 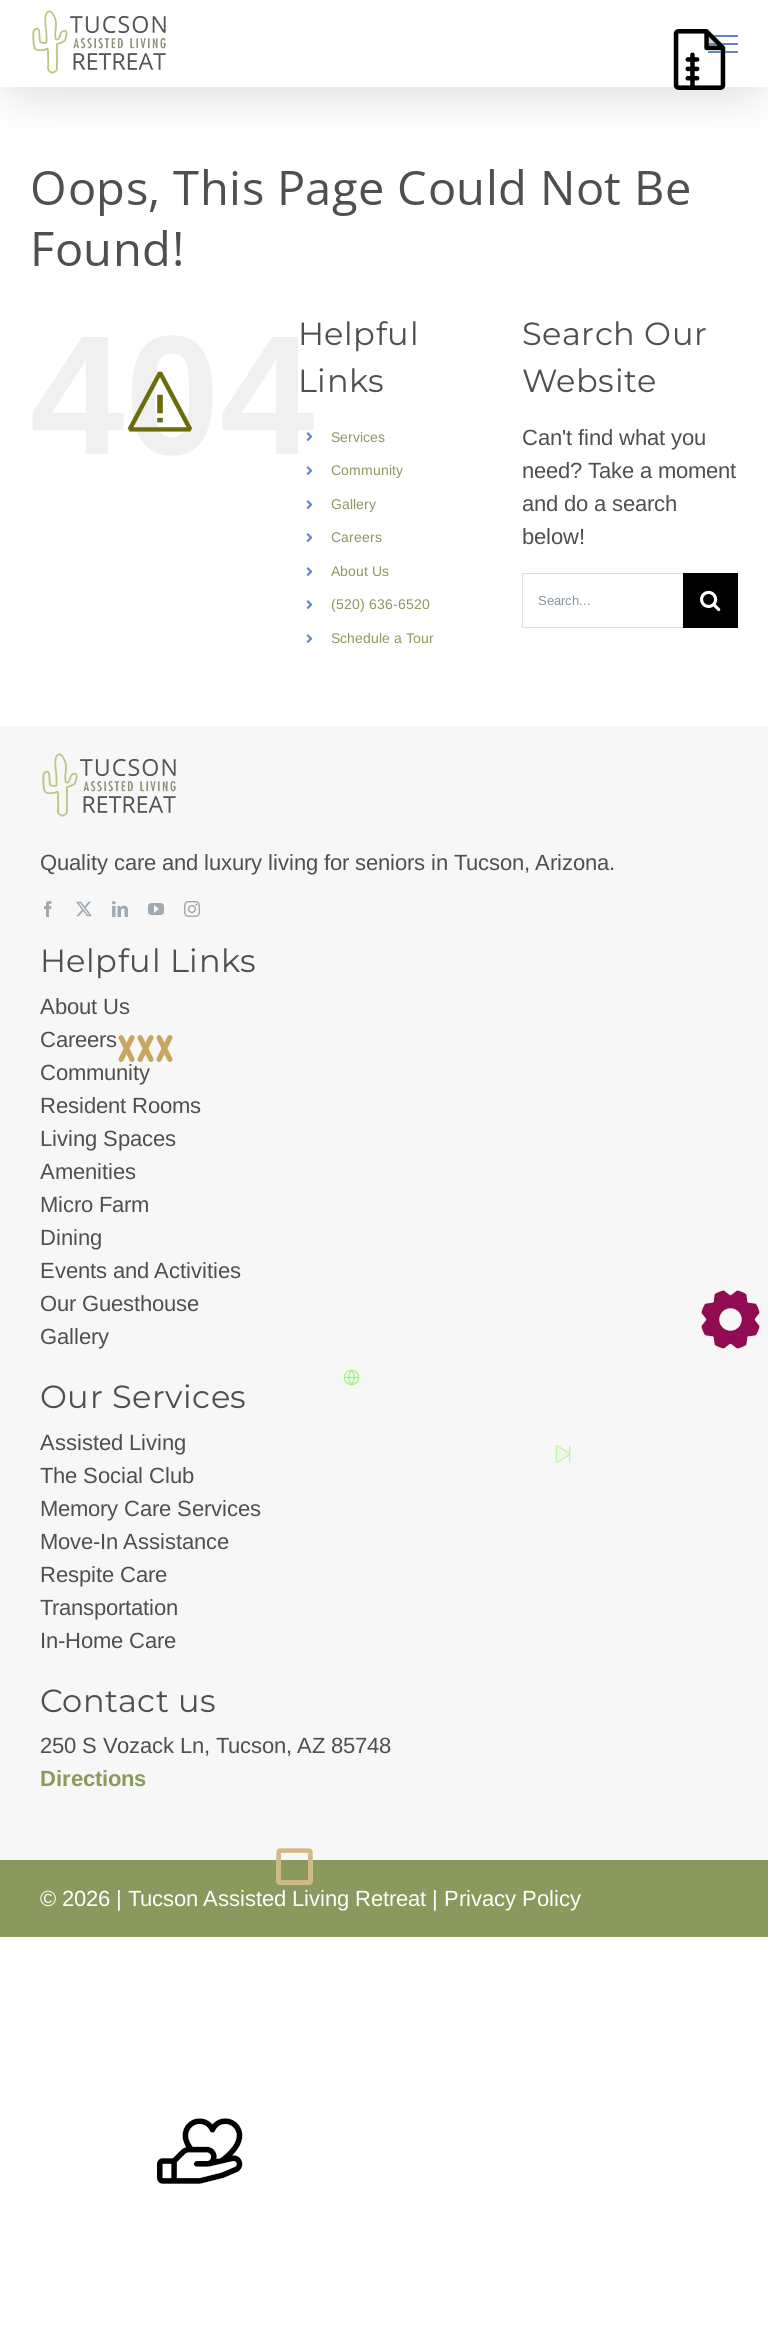 I want to click on access compressed or archived files, so click(x=699, y=59).